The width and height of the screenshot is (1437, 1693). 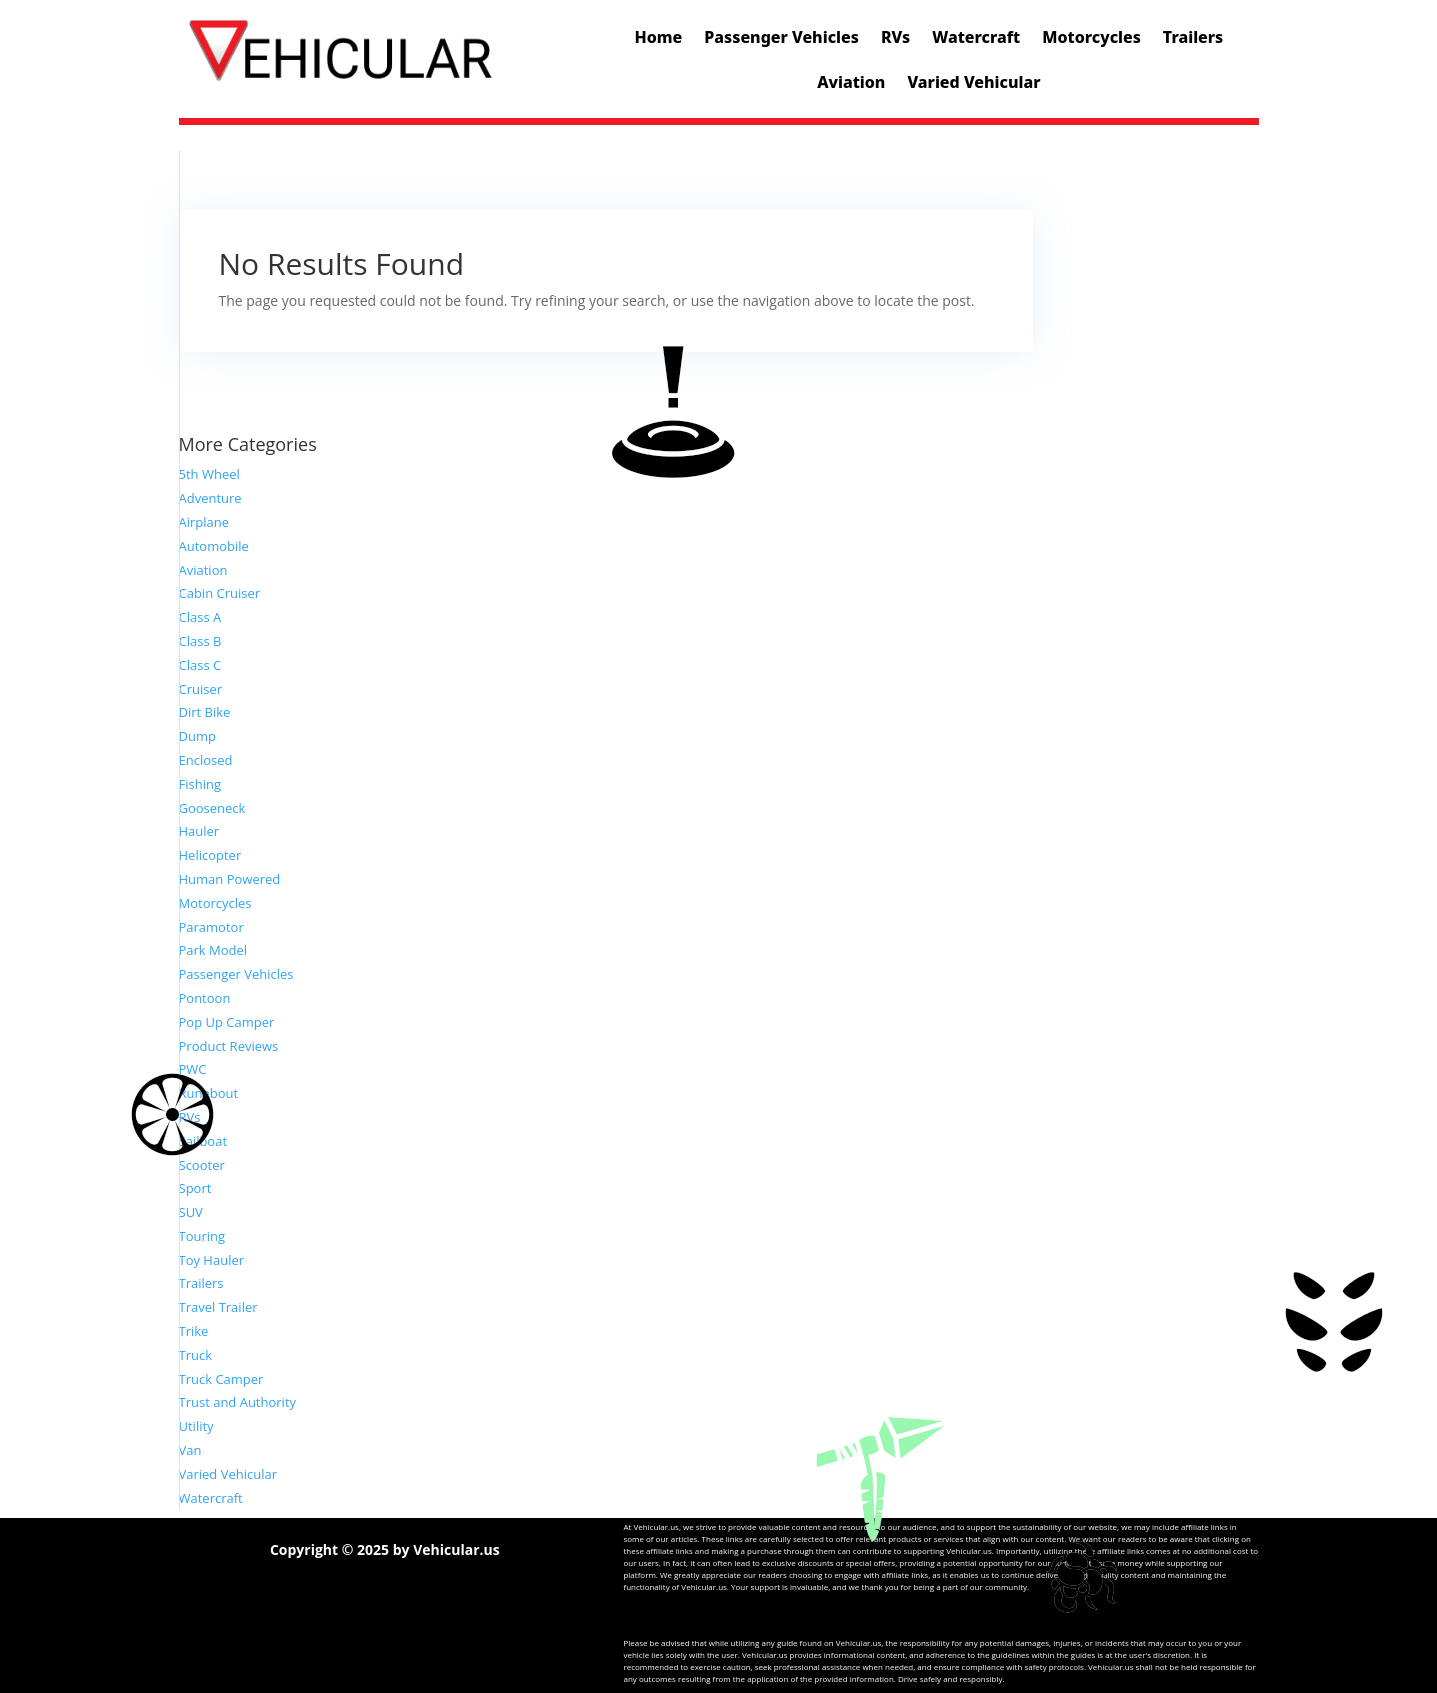 What do you see at coordinates (880, 1478) in the screenshot?
I see `equip a spear weapon in your inventory` at bounding box center [880, 1478].